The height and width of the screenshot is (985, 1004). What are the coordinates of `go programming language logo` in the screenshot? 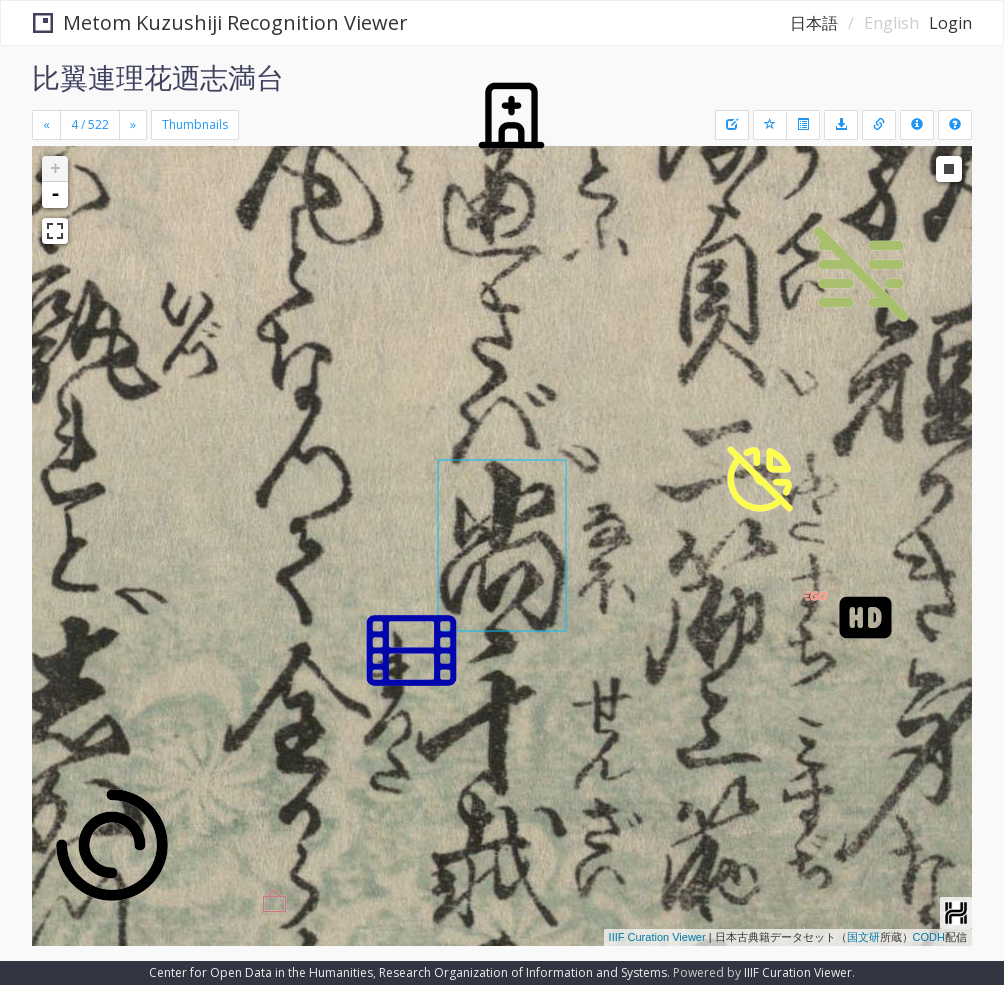 It's located at (816, 596).